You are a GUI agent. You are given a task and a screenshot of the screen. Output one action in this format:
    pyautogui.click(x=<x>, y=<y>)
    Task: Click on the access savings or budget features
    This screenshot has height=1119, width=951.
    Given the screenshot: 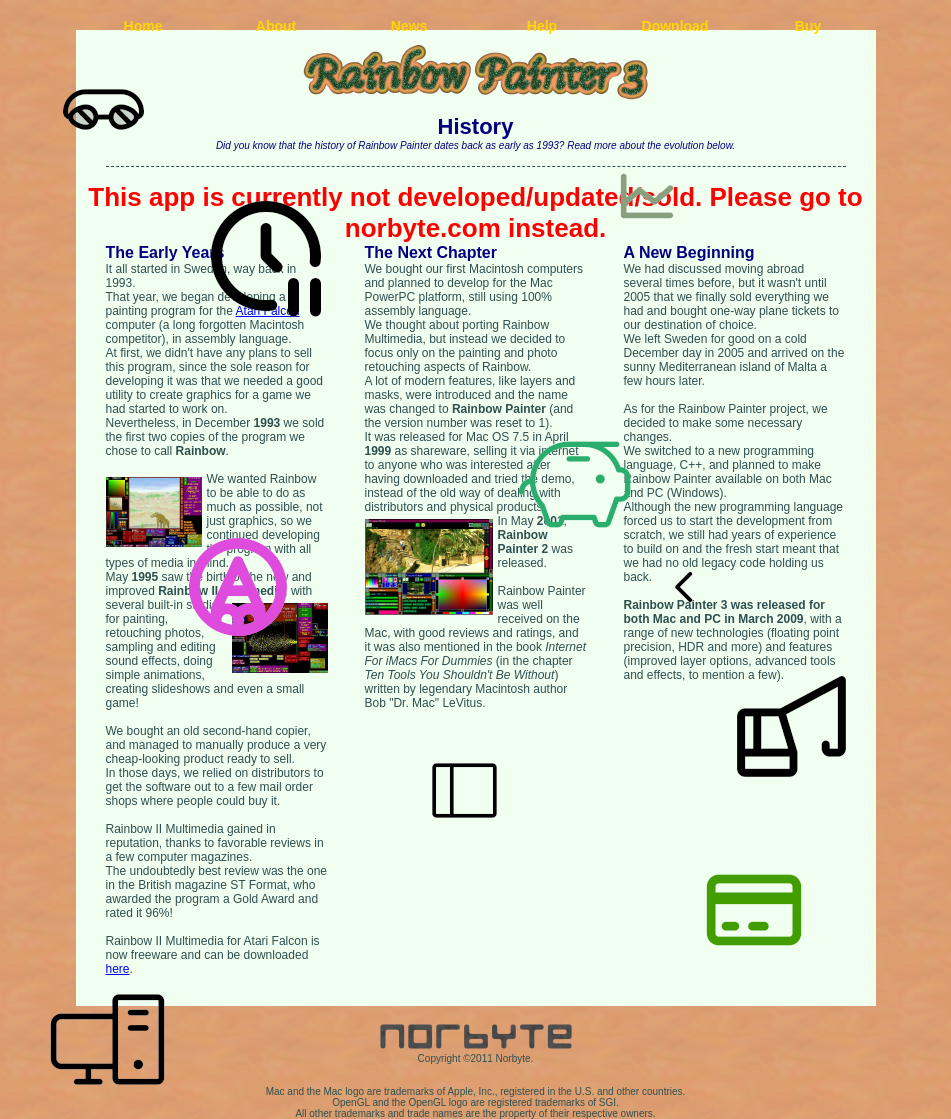 What is the action you would take?
    pyautogui.click(x=576, y=484)
    